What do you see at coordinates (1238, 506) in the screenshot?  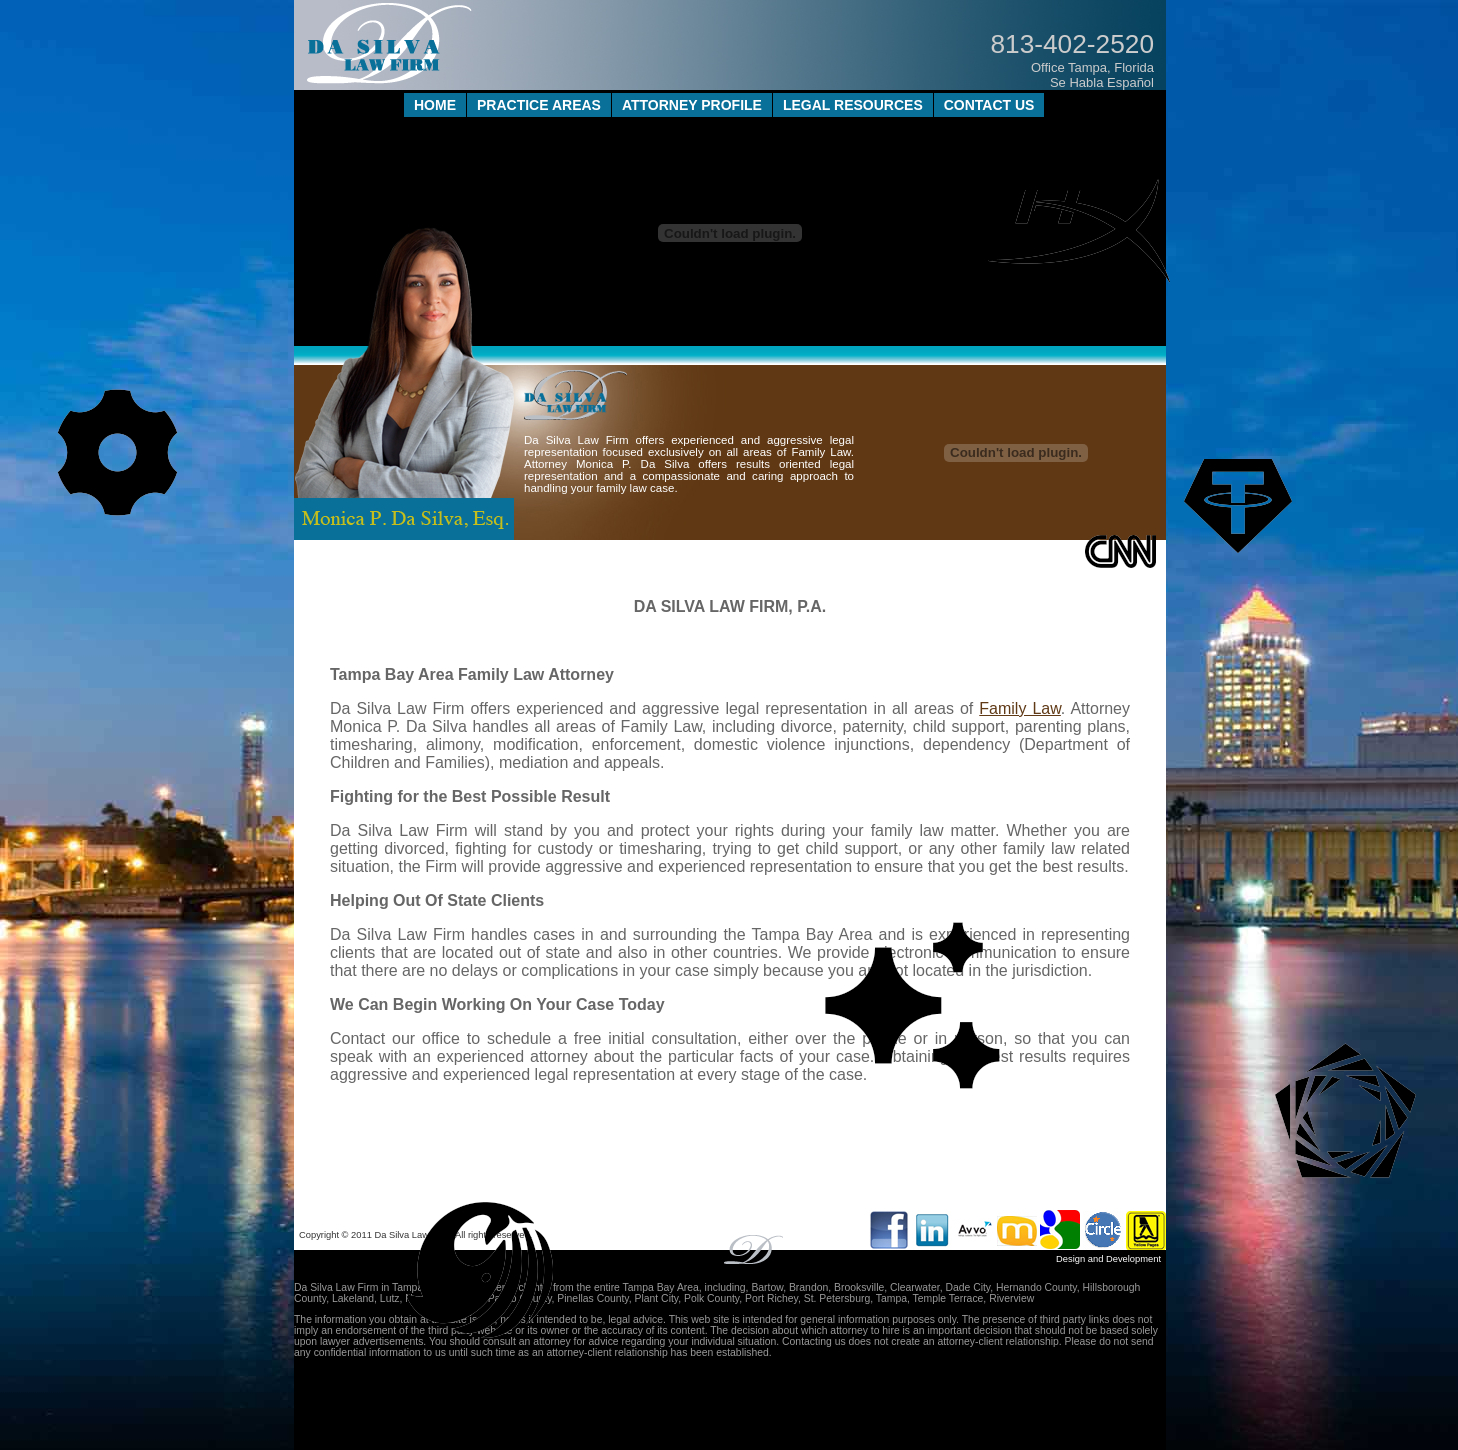 I see `tether (USDT) cryptocurrency logo` at bounding box center [1238, 506].